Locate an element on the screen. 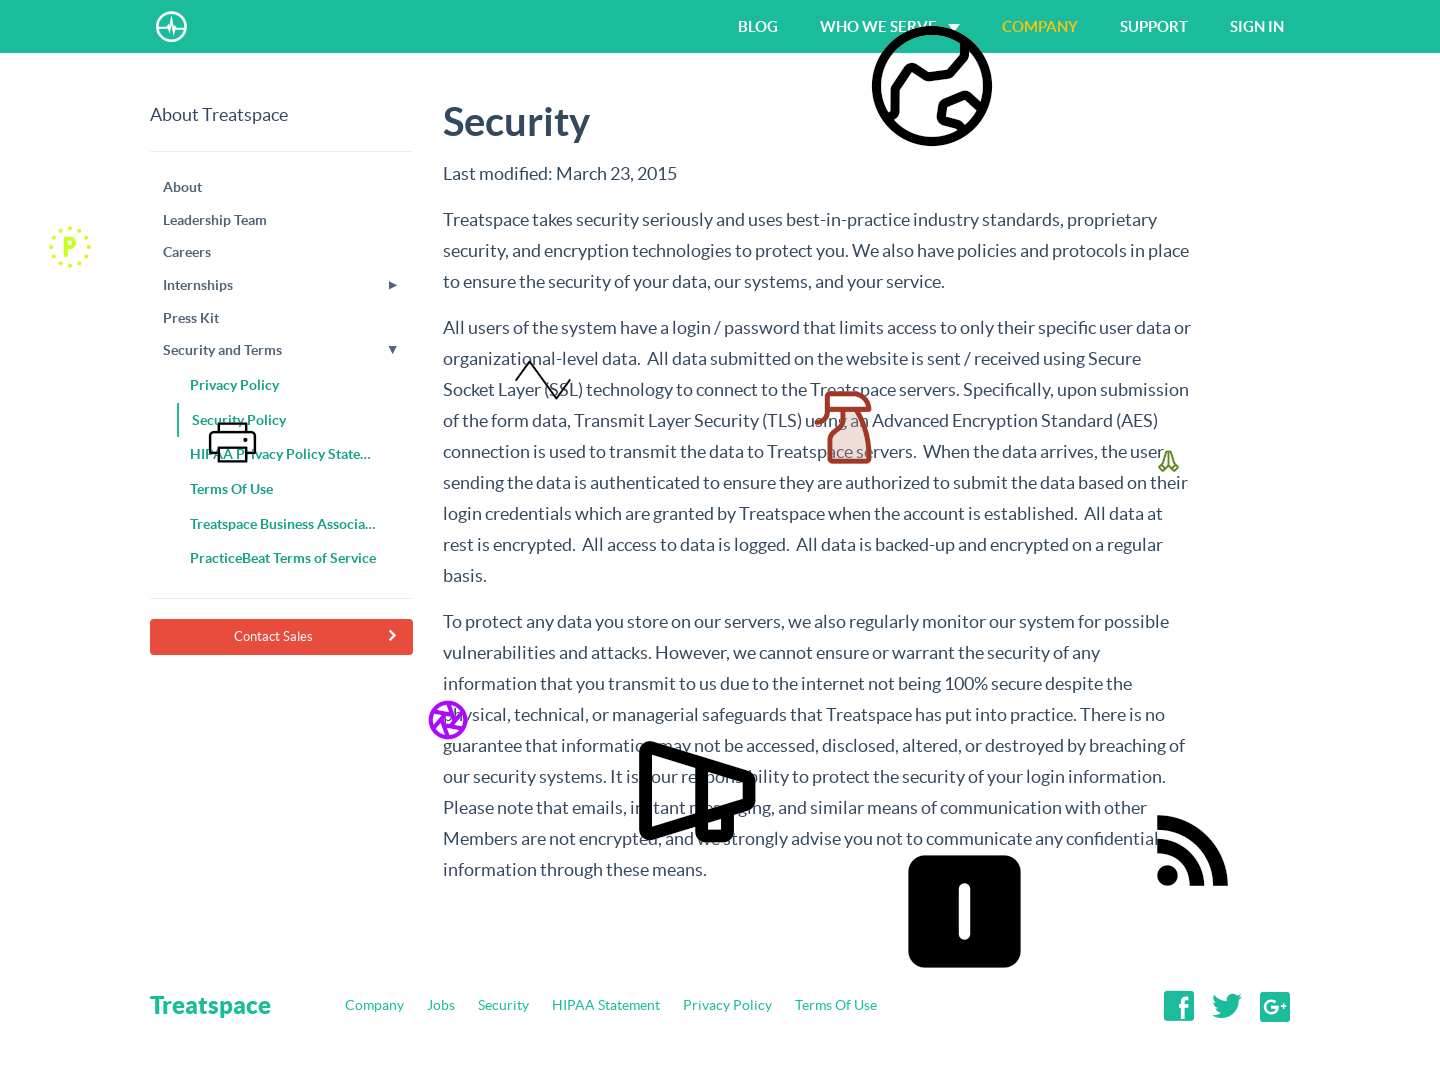  adjust camera aperture settings is located at coordinates (448, 720).